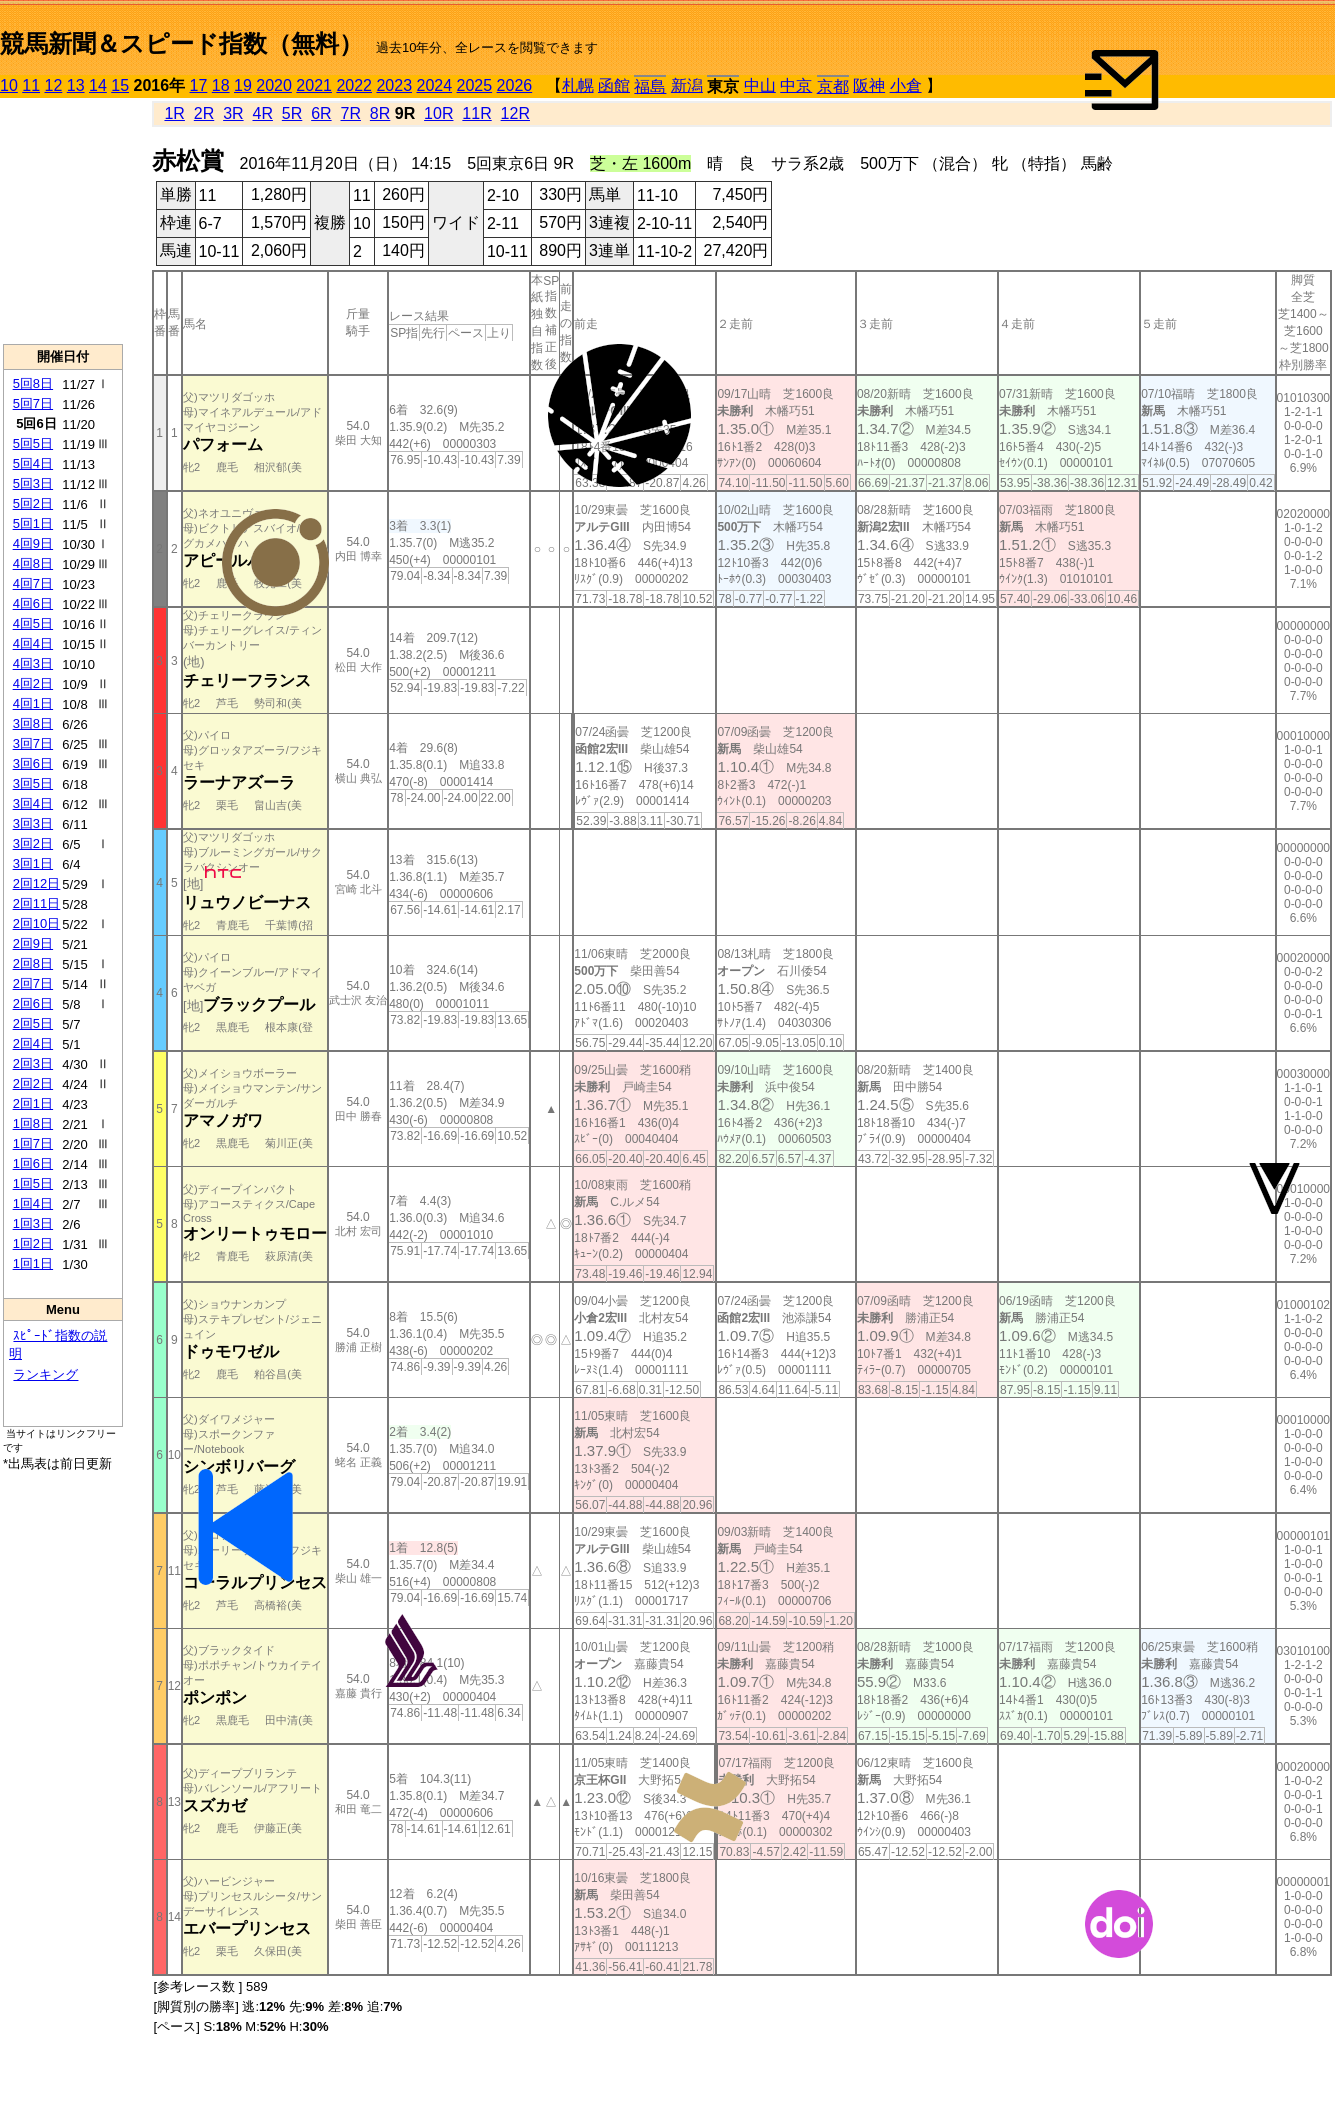  Describe the element at coordinates (223, 872) in the screenshot. I see `HTC brand logo` at that location.